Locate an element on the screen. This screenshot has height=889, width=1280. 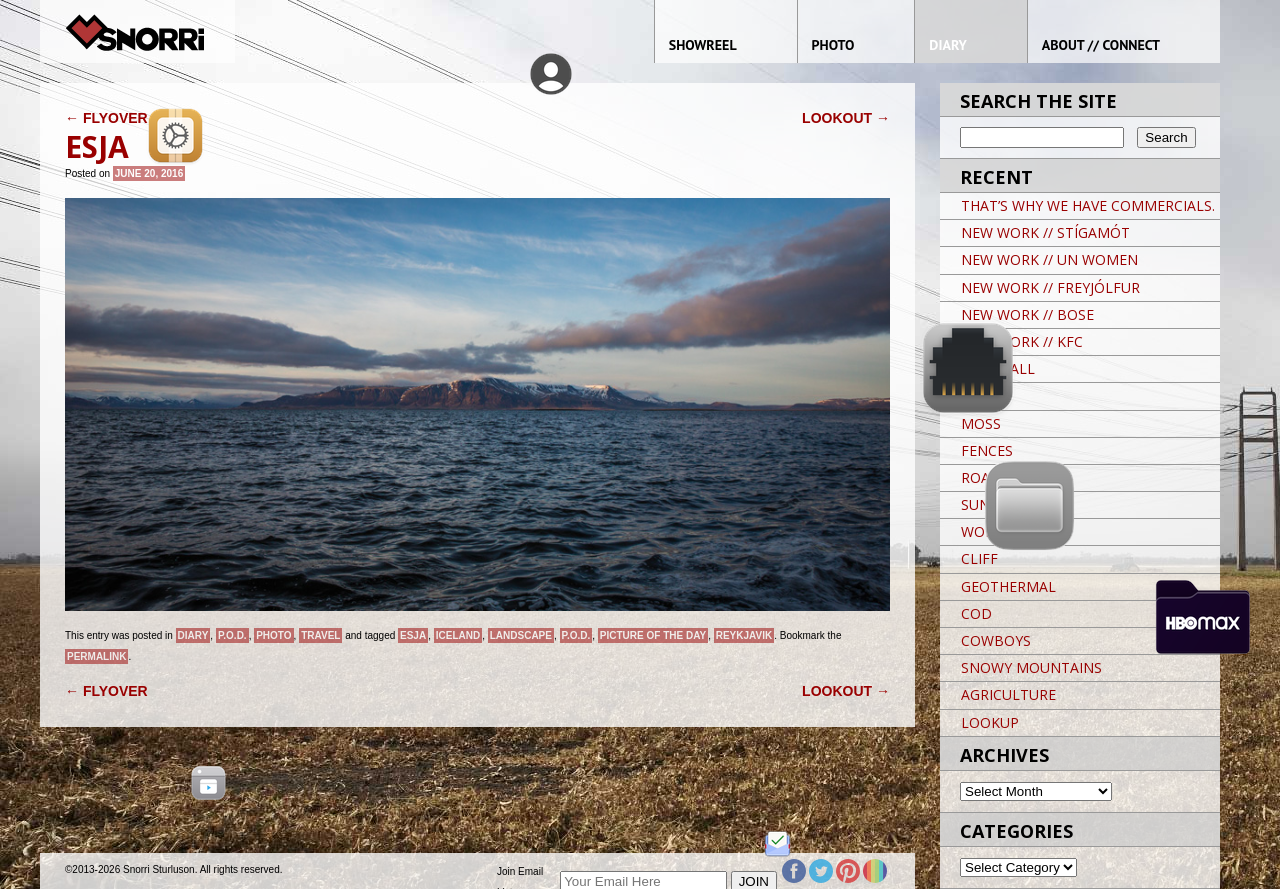
open the files app to browse documents is located at coordinates (1029, 505).